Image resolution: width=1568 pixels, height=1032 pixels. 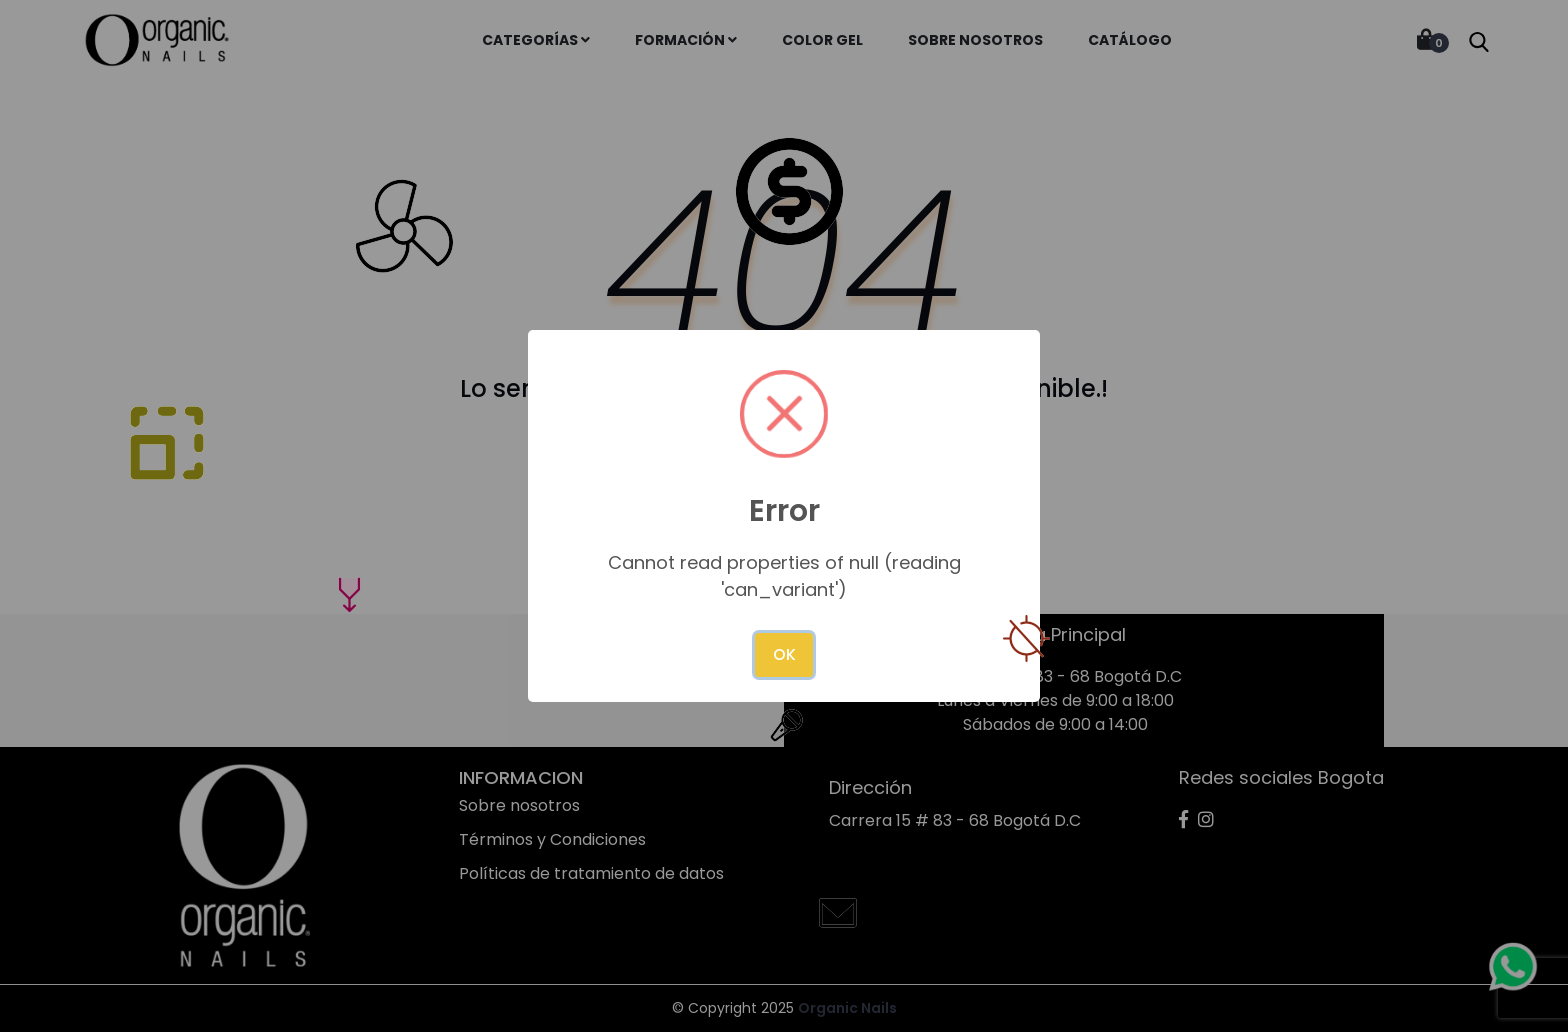 What do you see at coordinates (786, 726) in the screenshot?
I see `access voice recording or audio input` at bounding box center [786, 726].